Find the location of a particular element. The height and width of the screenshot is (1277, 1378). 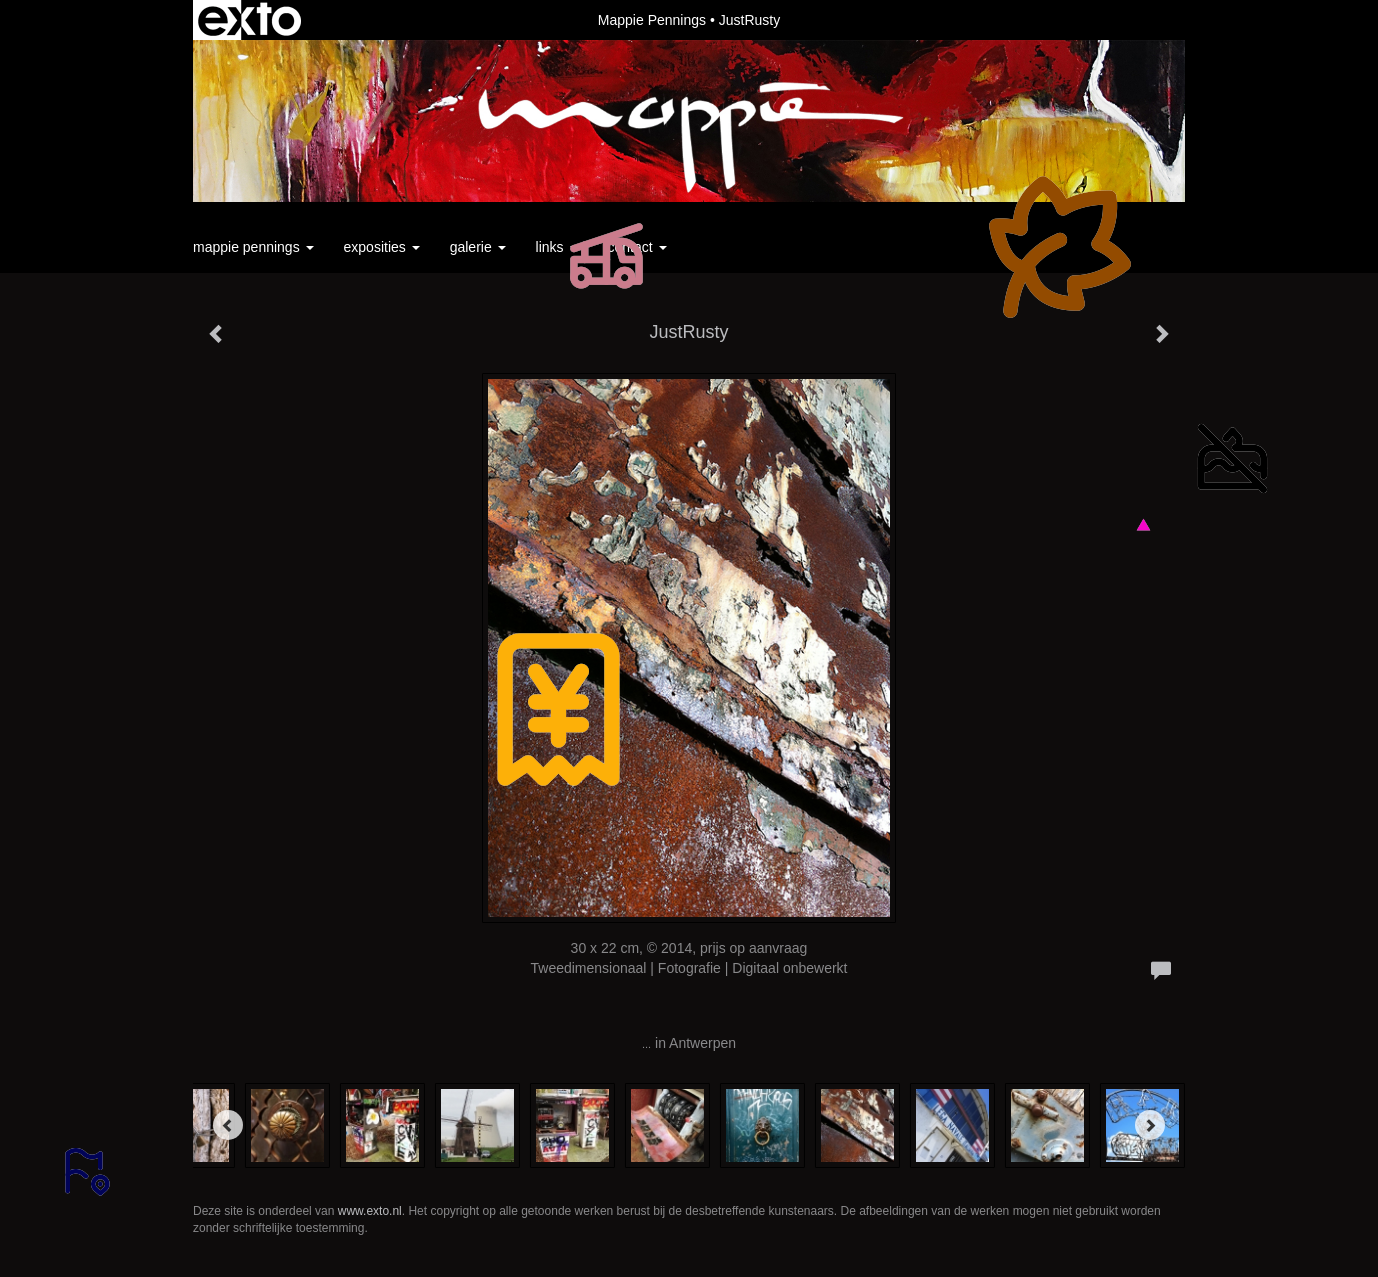

set a function breakpoint in the debugger is located at coordinates (1143, 525).